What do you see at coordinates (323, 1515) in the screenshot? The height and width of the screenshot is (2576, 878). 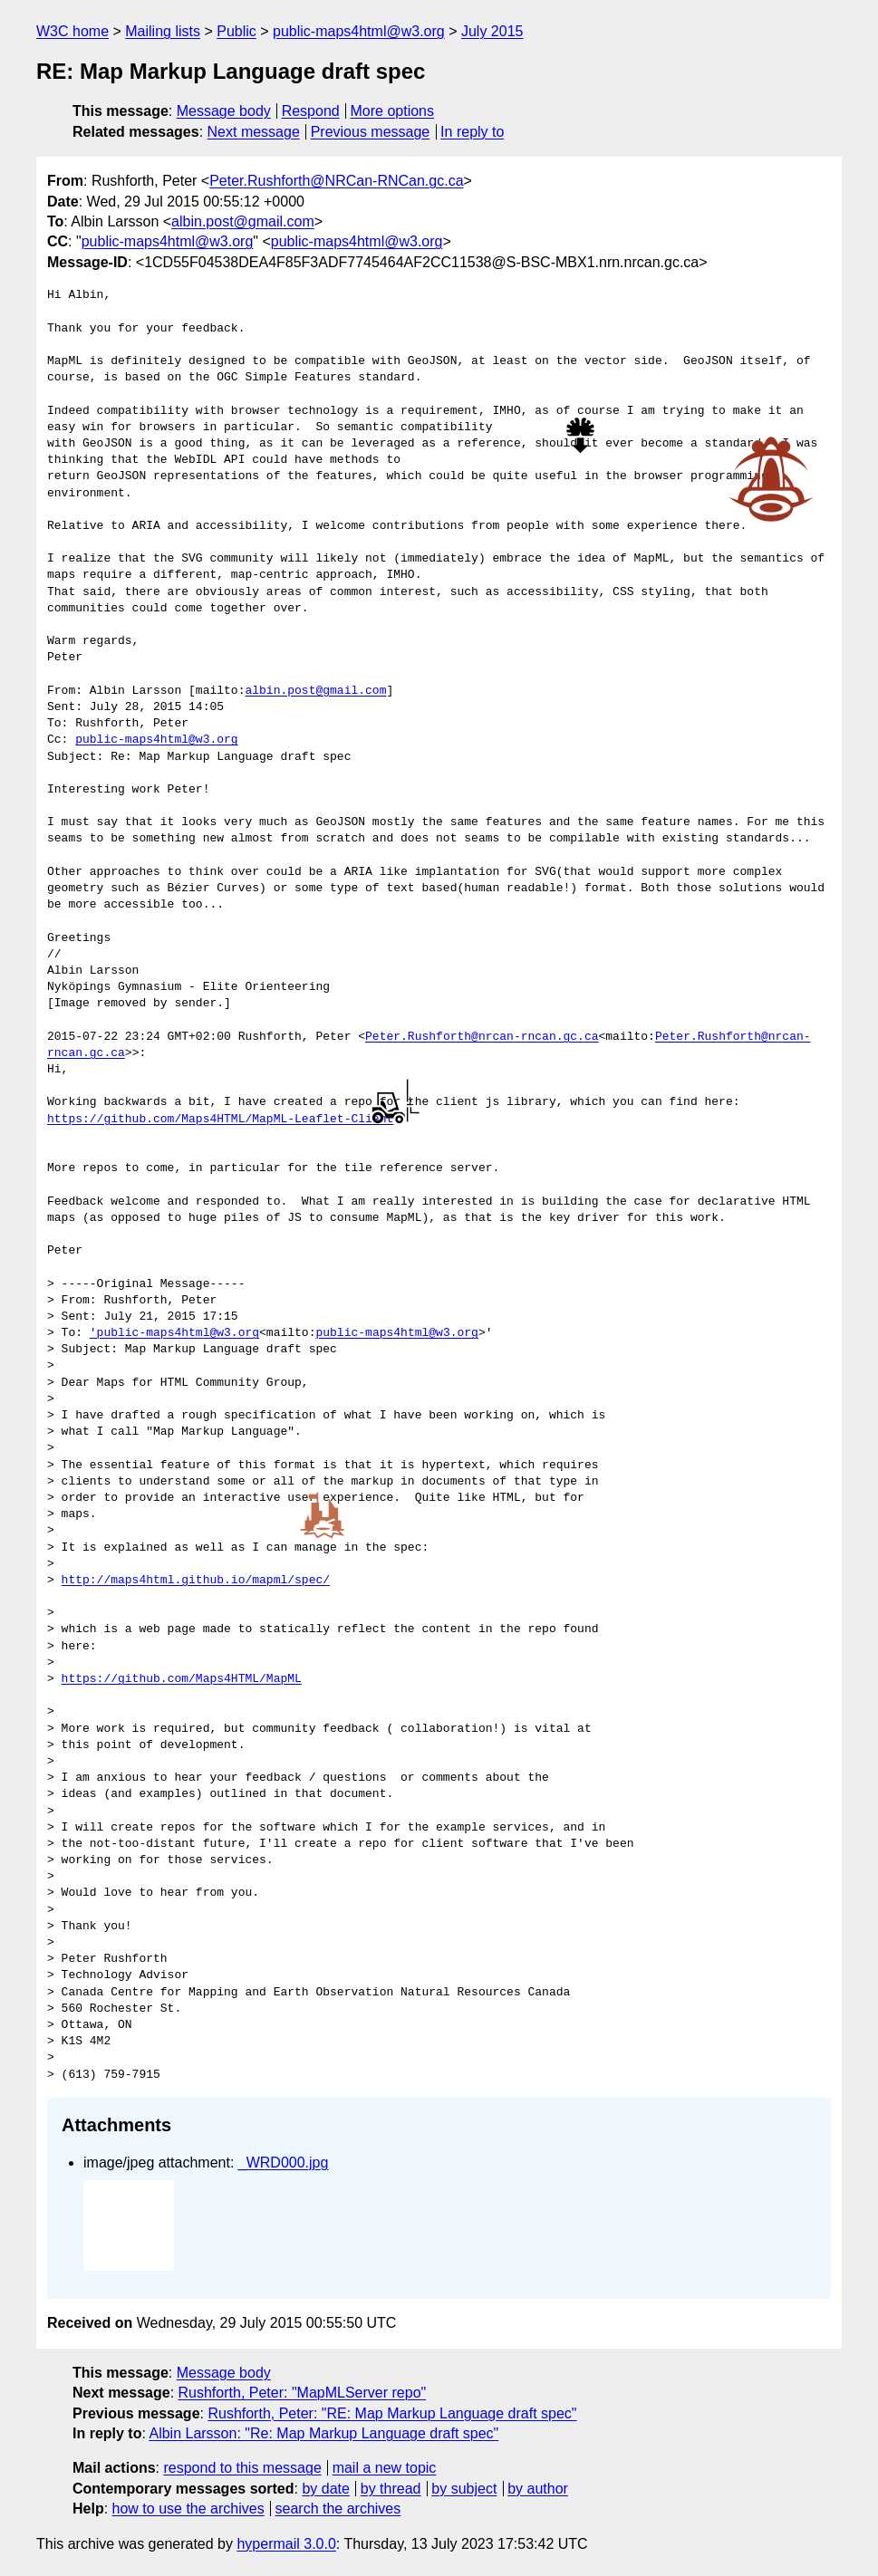 I see `capture or claim a territory` at bounding box center [323, 1515].